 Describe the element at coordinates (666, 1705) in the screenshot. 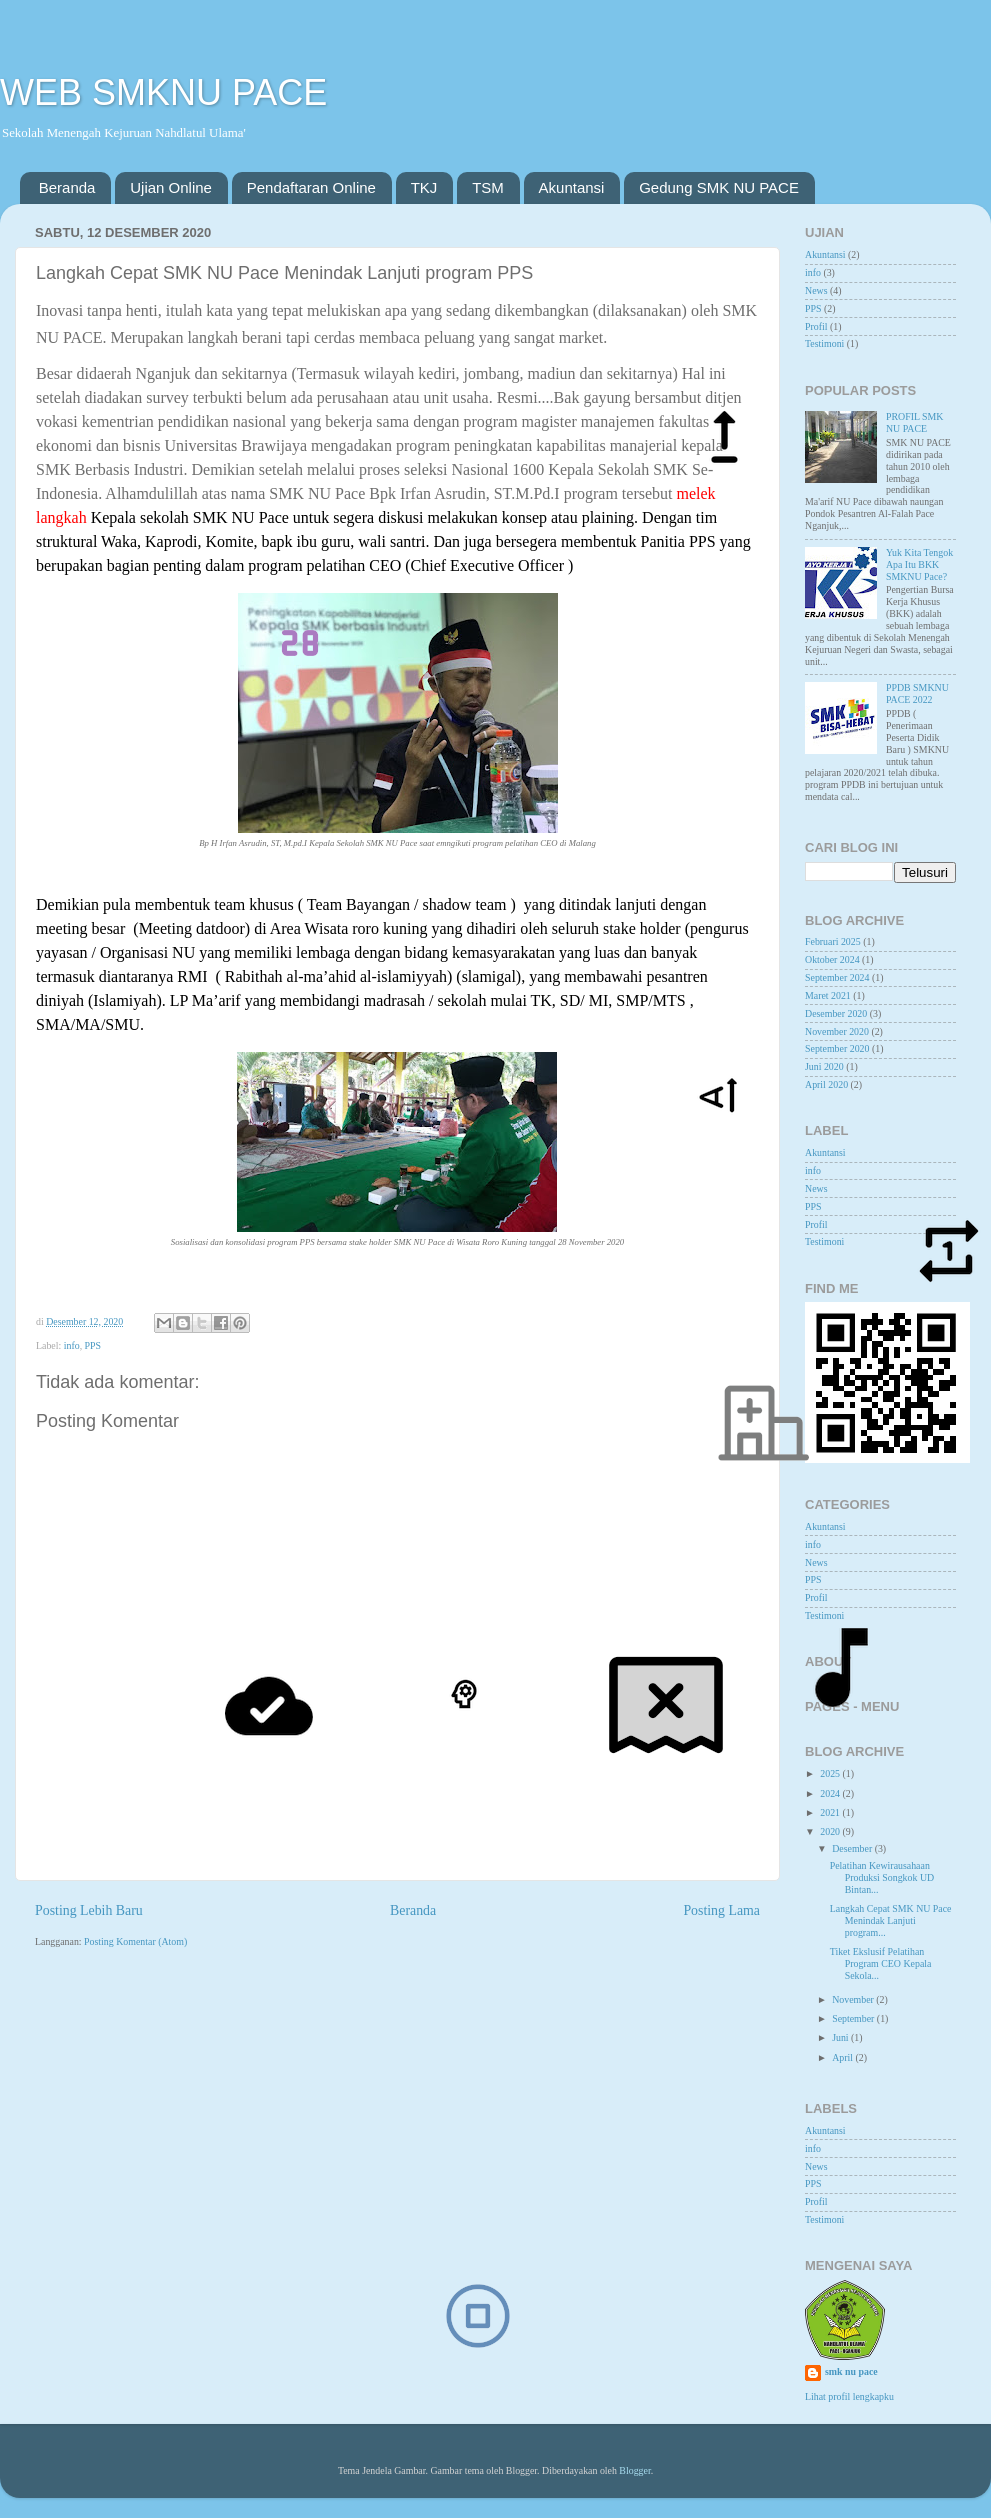

I see `cancel or void a receipt` at that location.